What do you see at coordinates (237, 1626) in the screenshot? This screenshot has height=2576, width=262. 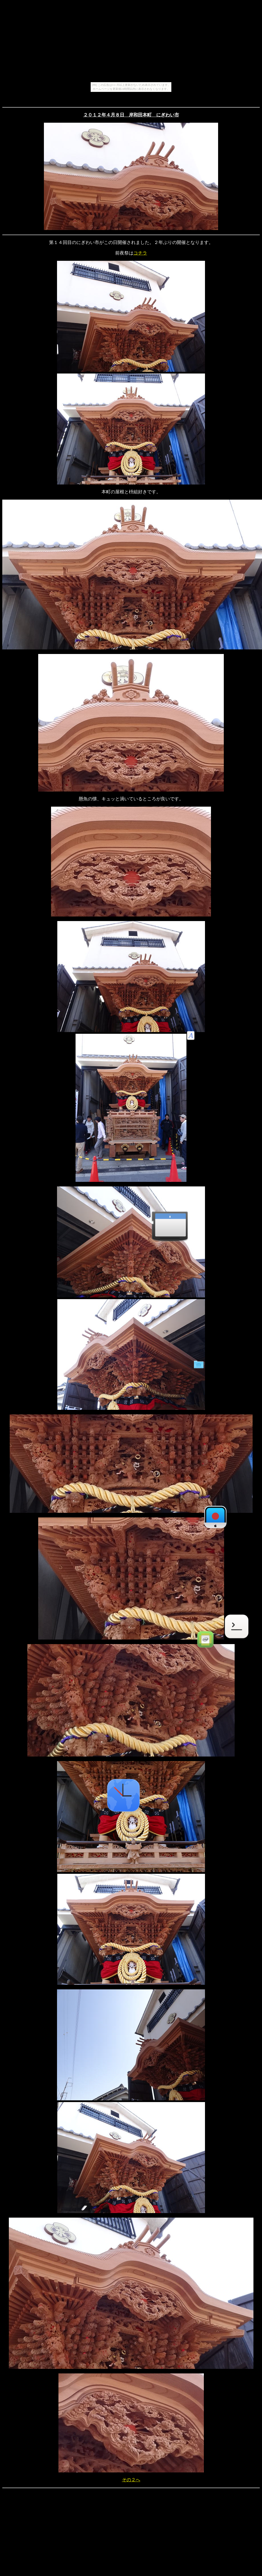 I see `open terminal or command line interface` at bounding box center [237, 1626].